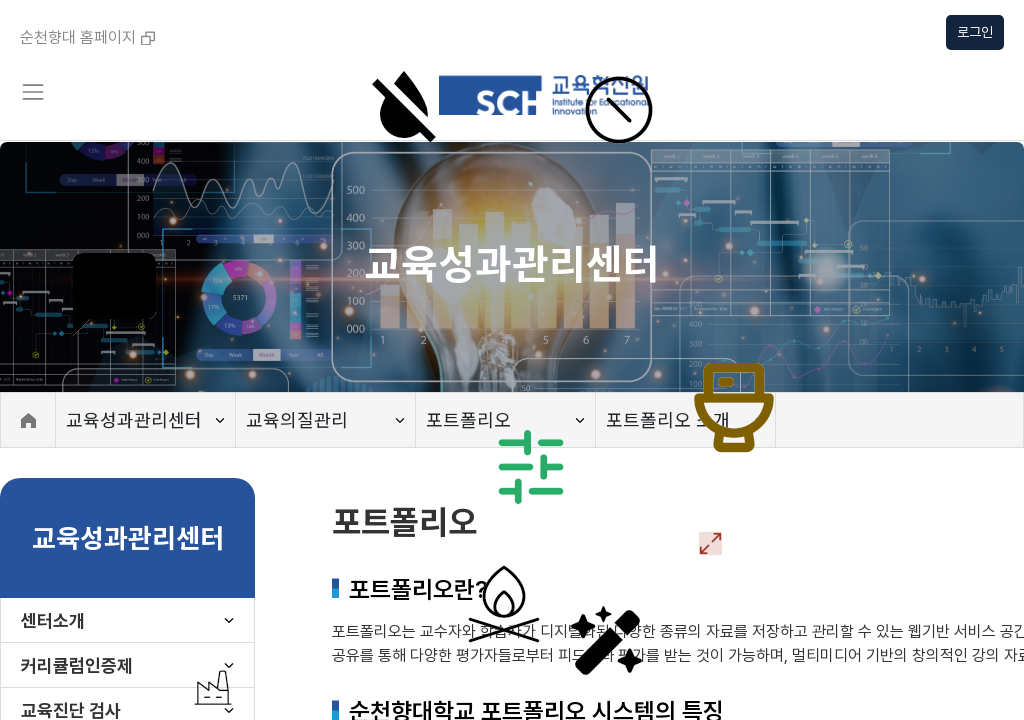 Image resolution: width=1024 pixels, height=720 pixels. What do you see at coordinates (213, 689) in the screenshot?
I see `view manufacturing or production facilities` at bounding box center [213, 689].